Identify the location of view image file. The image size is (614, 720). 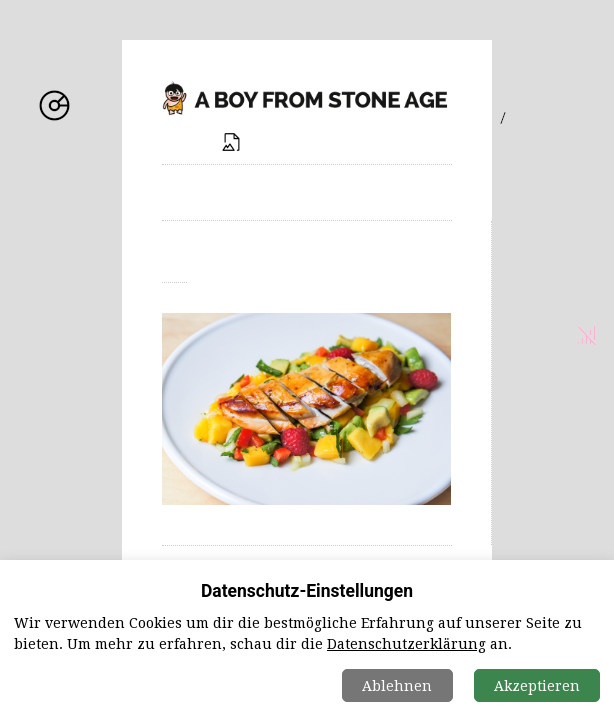
(232, 142).